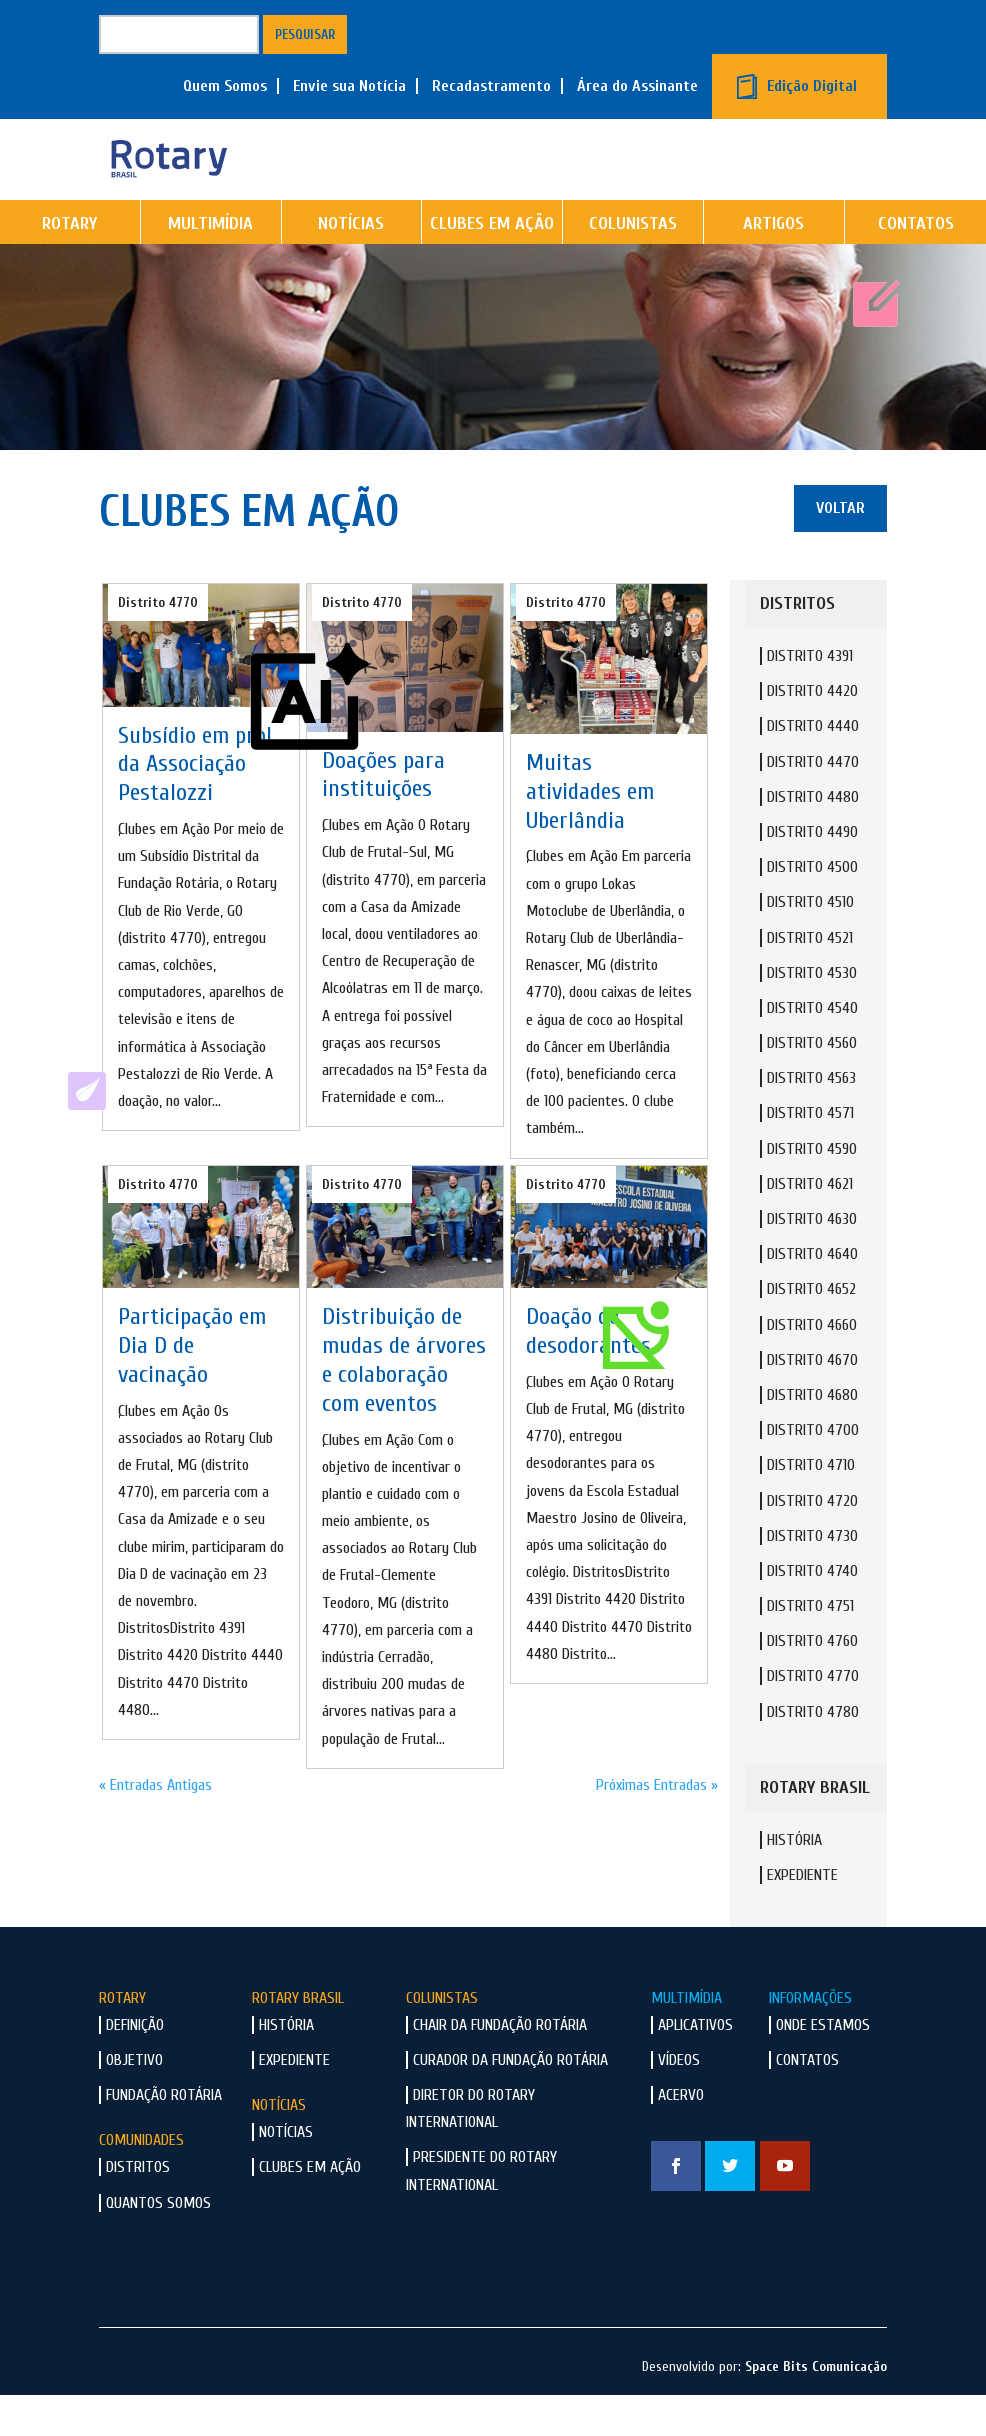  Describe the element at coordinates (875, 304) in the screenshot. I see `edit or compose a new document` at that location.